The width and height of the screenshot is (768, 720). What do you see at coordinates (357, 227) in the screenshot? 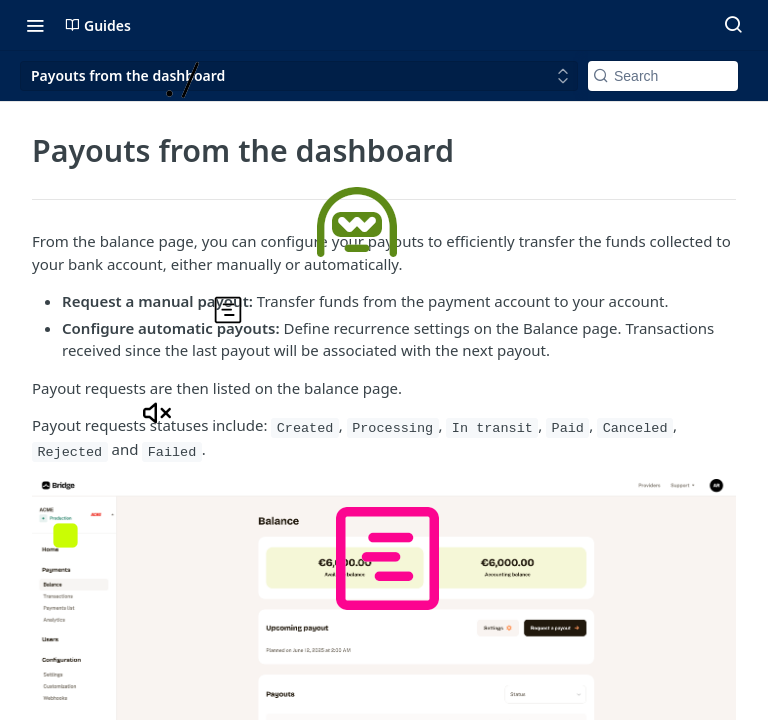
I see `access GitHub's Hubot automation bot` at bounding box center [357, 227].